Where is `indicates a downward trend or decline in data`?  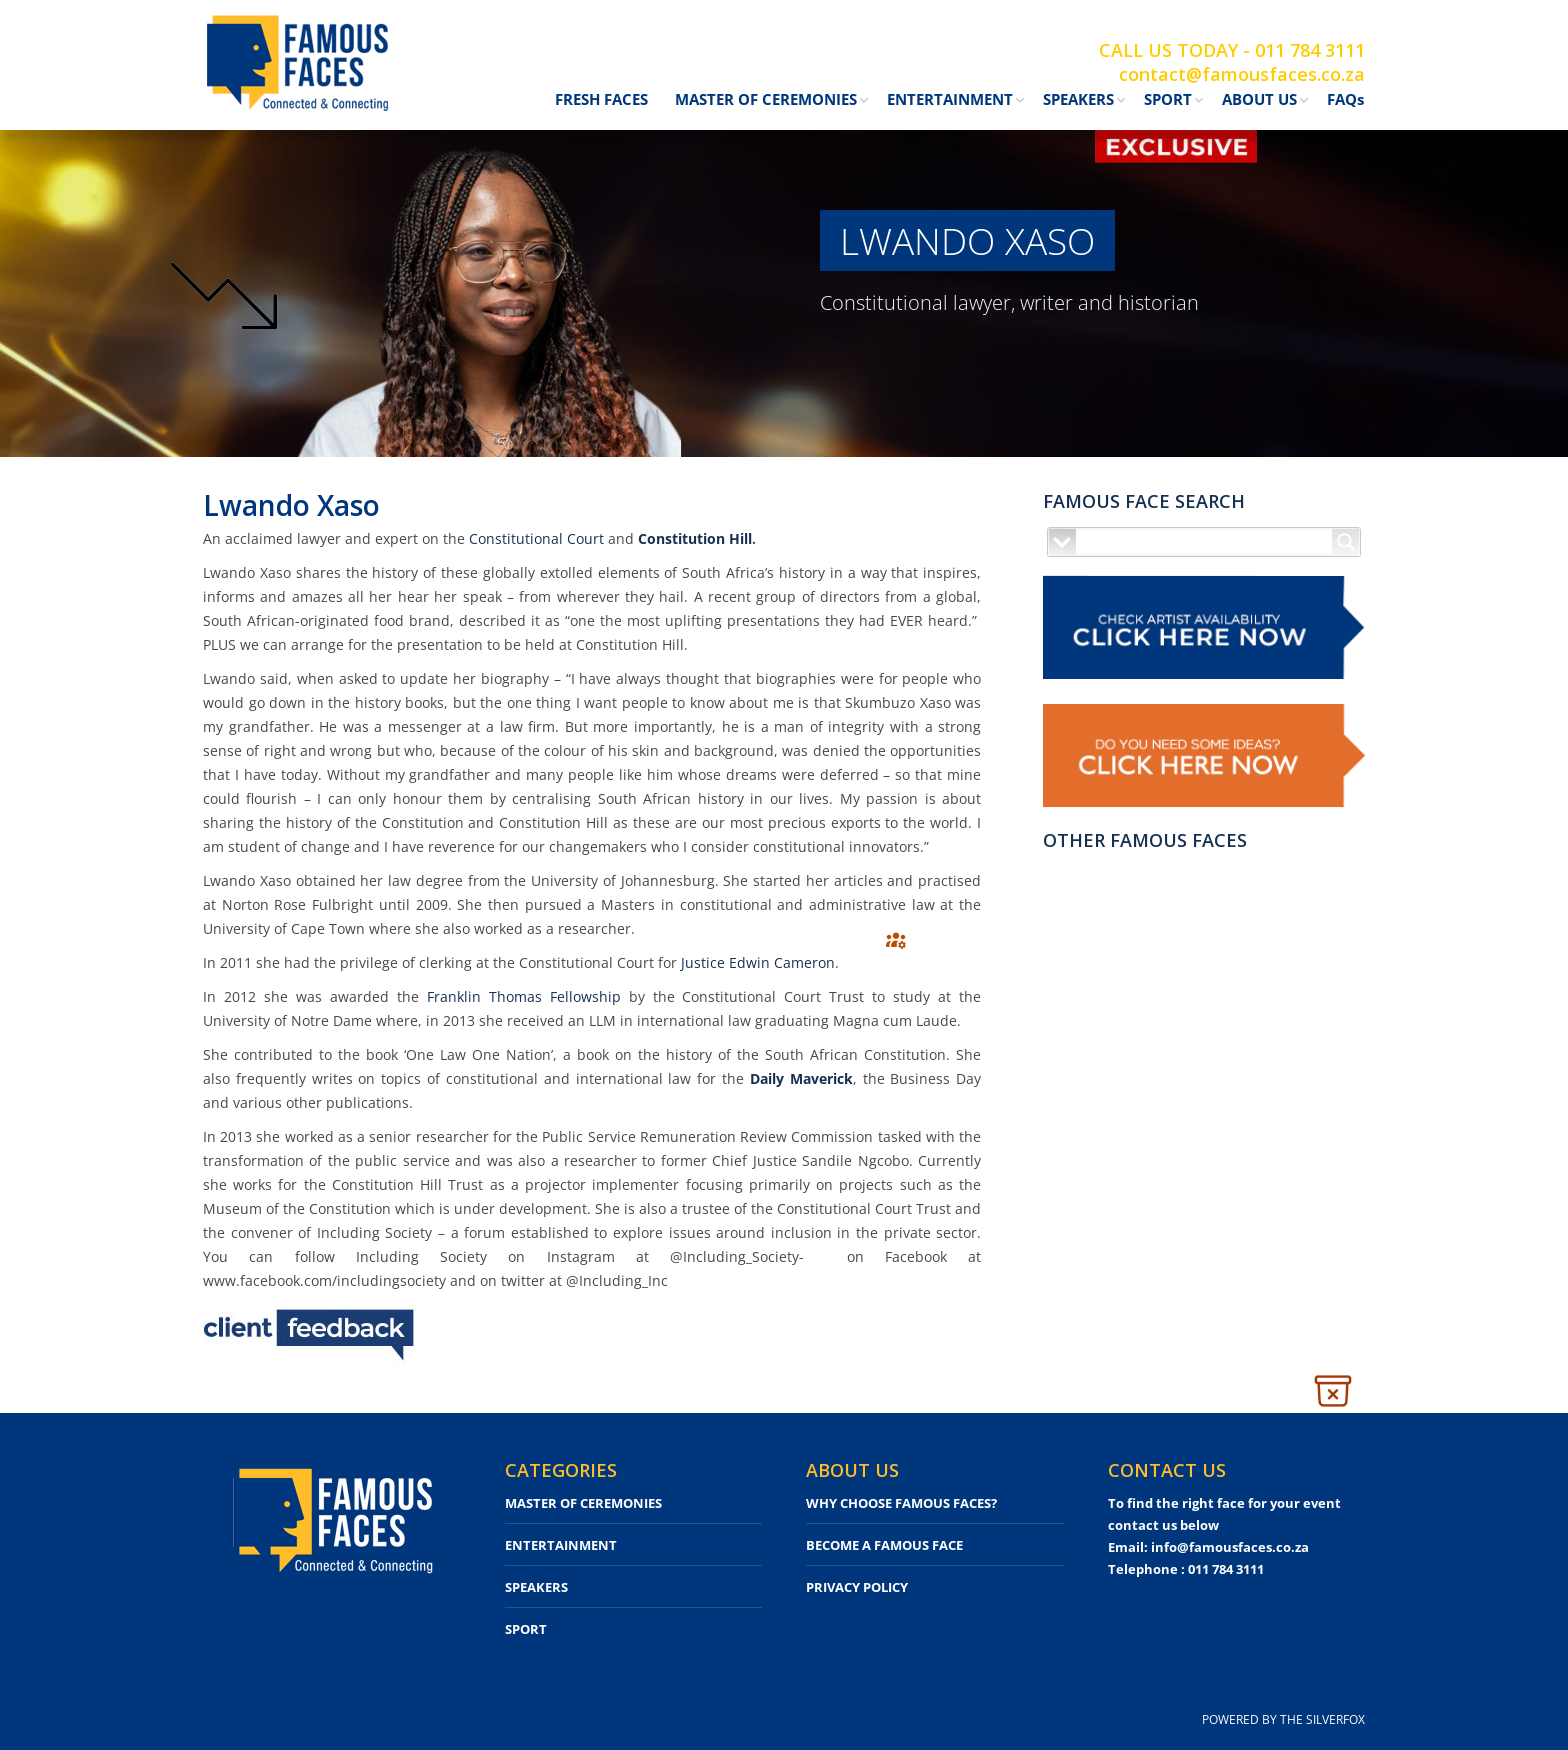
indicates a downward trend or decline in data is located at coordinates (224, 296).